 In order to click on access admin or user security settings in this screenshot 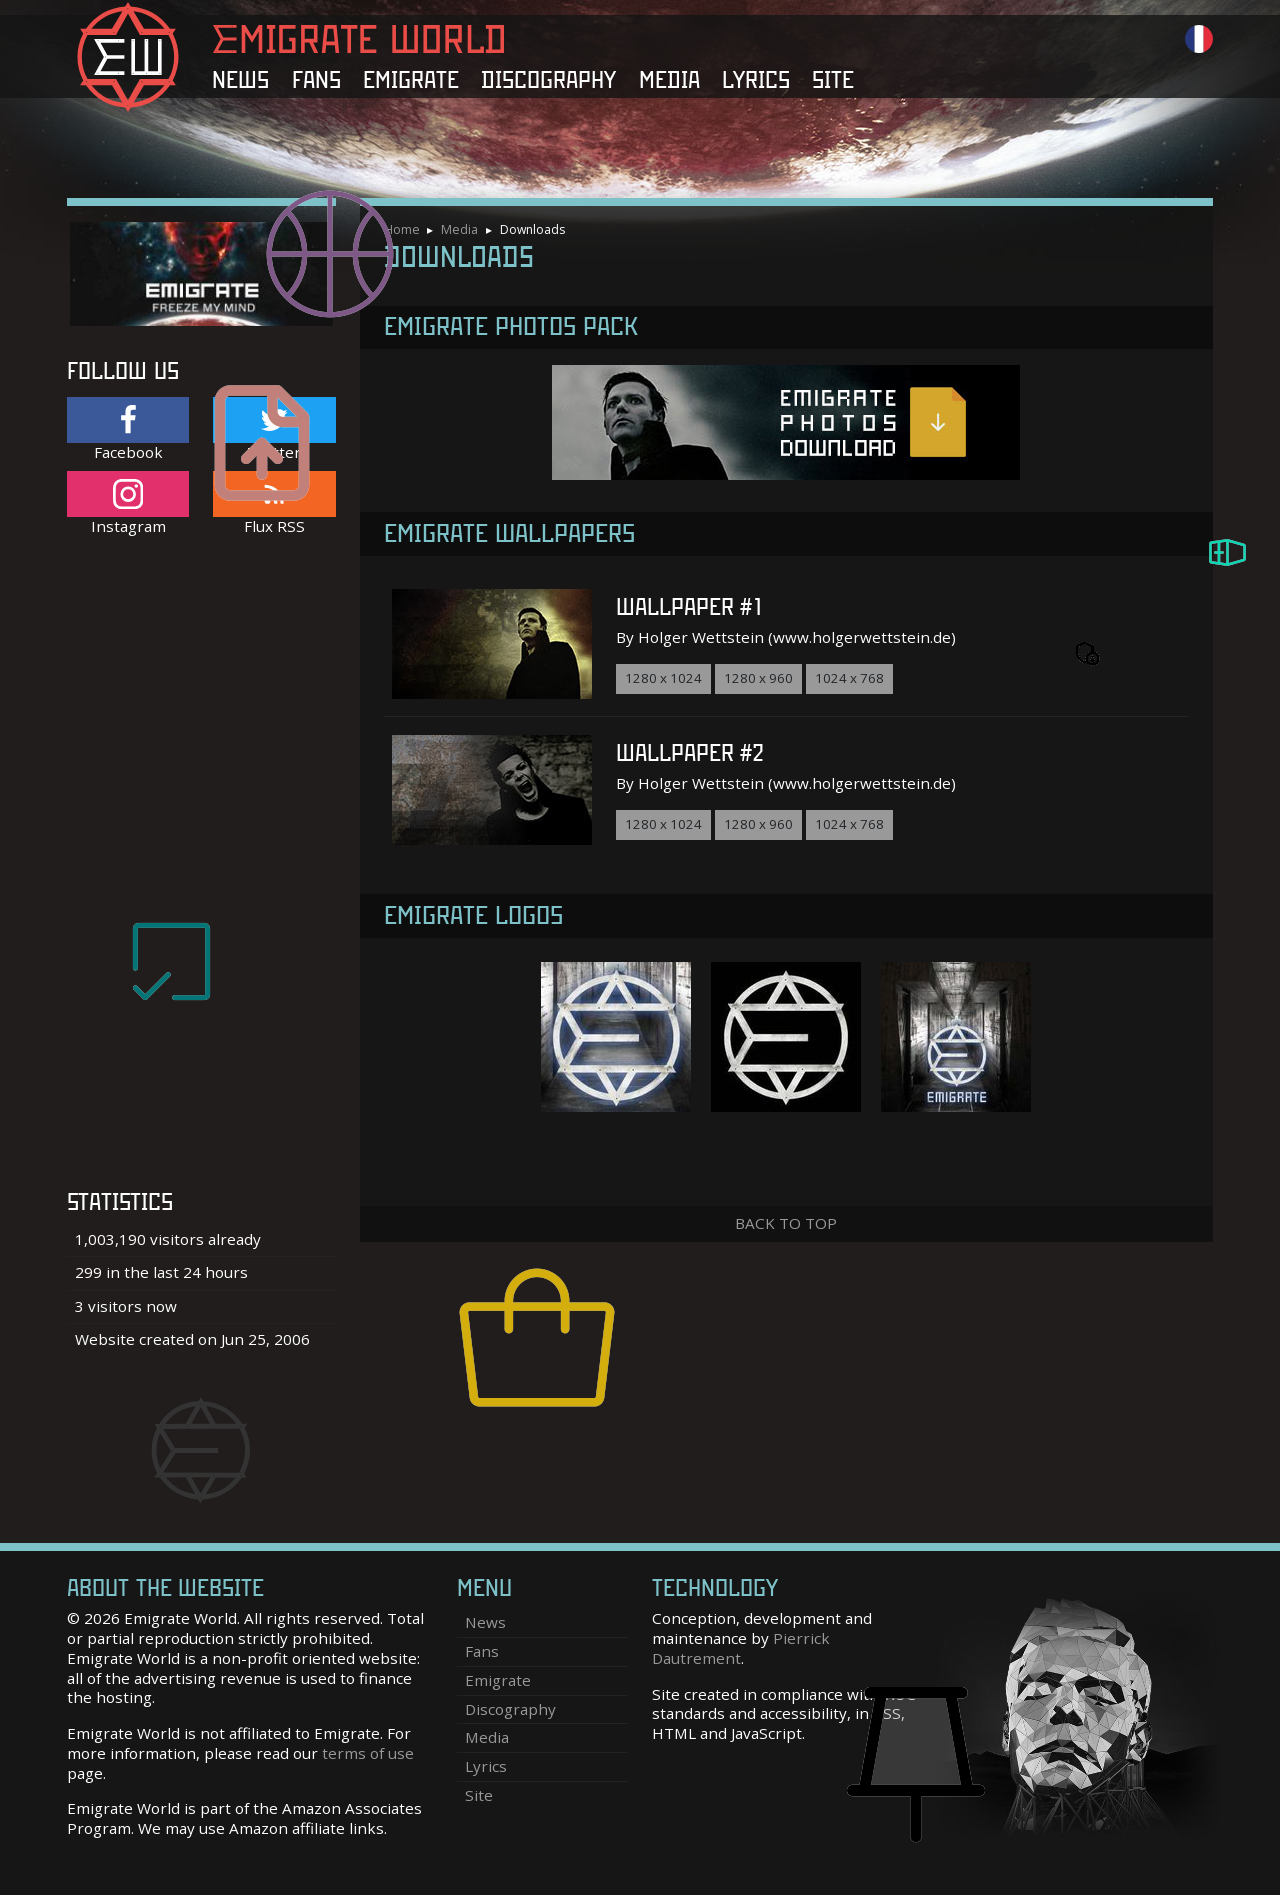, I will do `click(1086, 652)`.